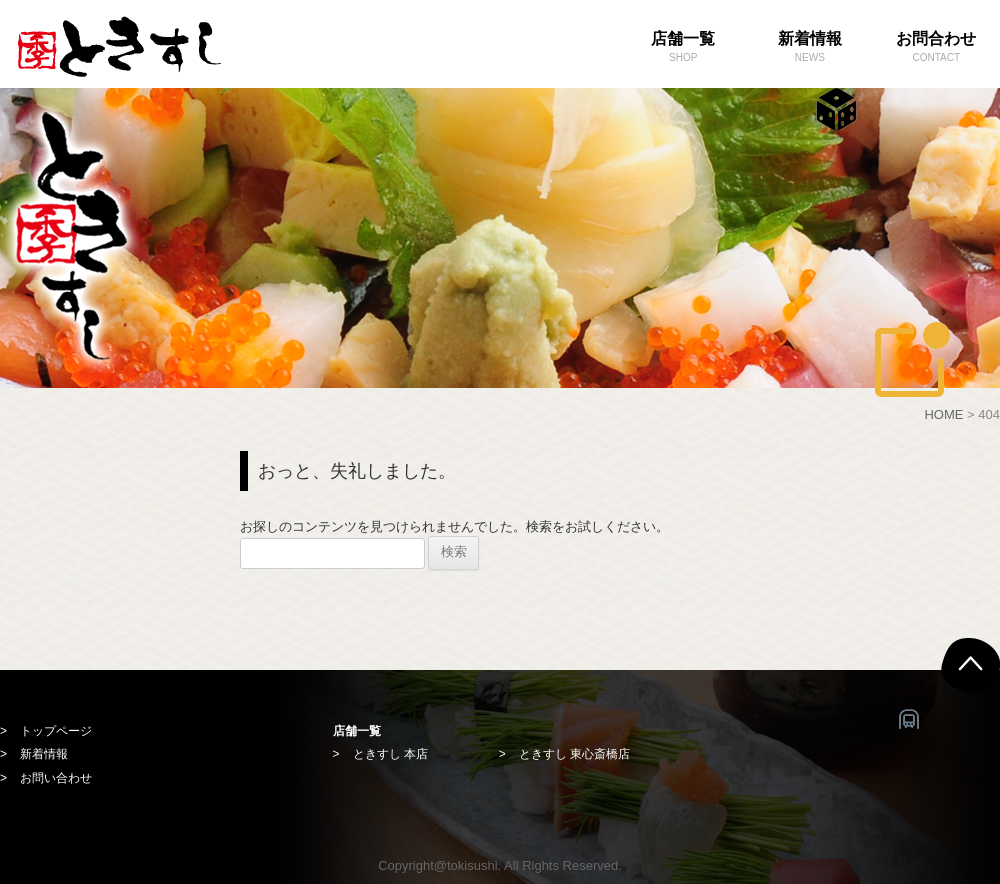  I want to click on randomize or shuffle content, so click(836, 109).